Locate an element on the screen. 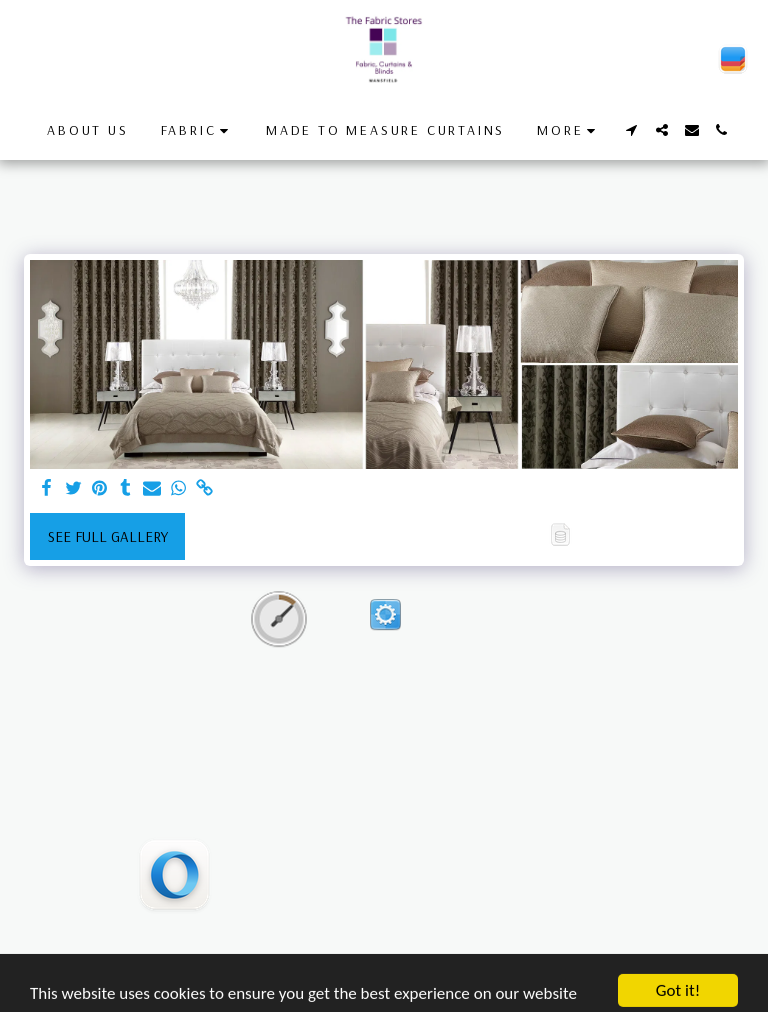  open sysprof system profiler is located at coordinates (279, 619).